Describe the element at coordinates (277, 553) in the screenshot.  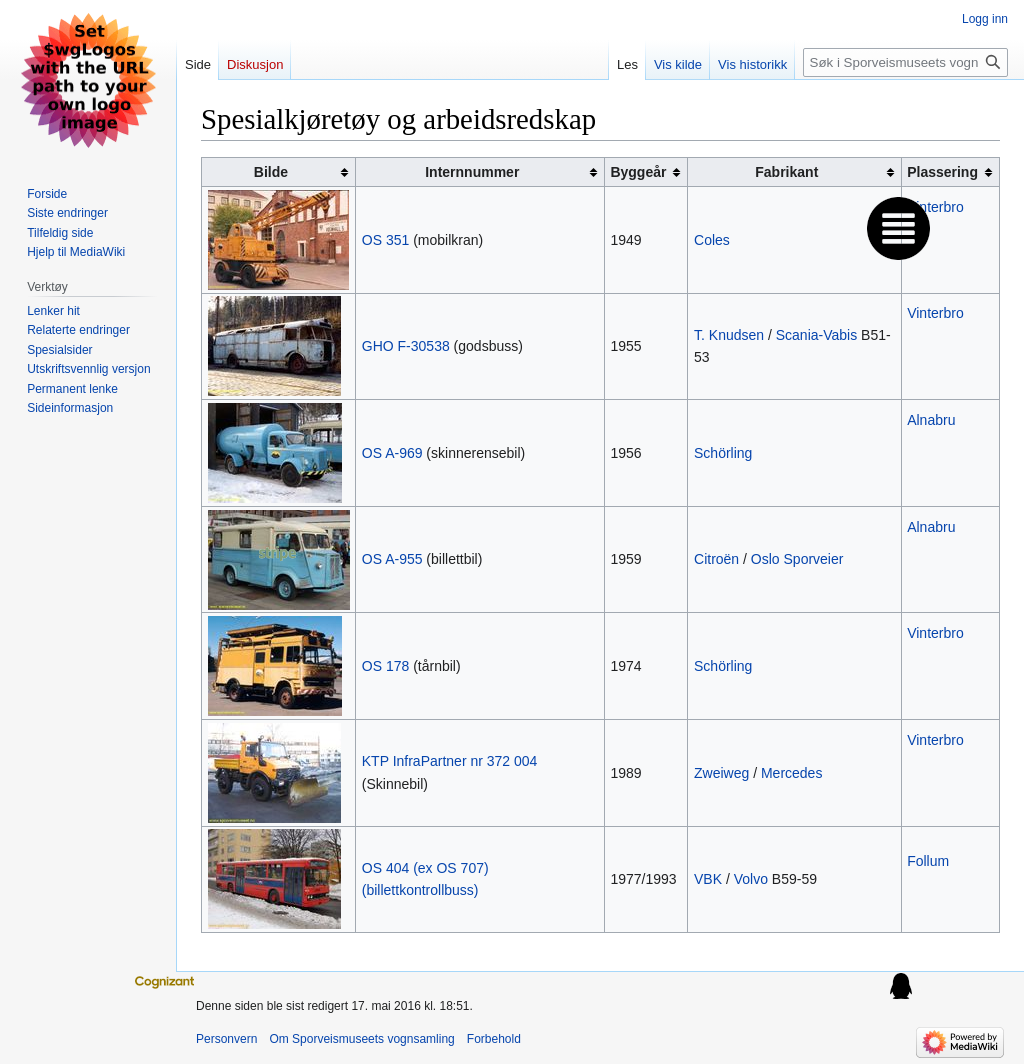
I see `Stripe payment integration` at that location.